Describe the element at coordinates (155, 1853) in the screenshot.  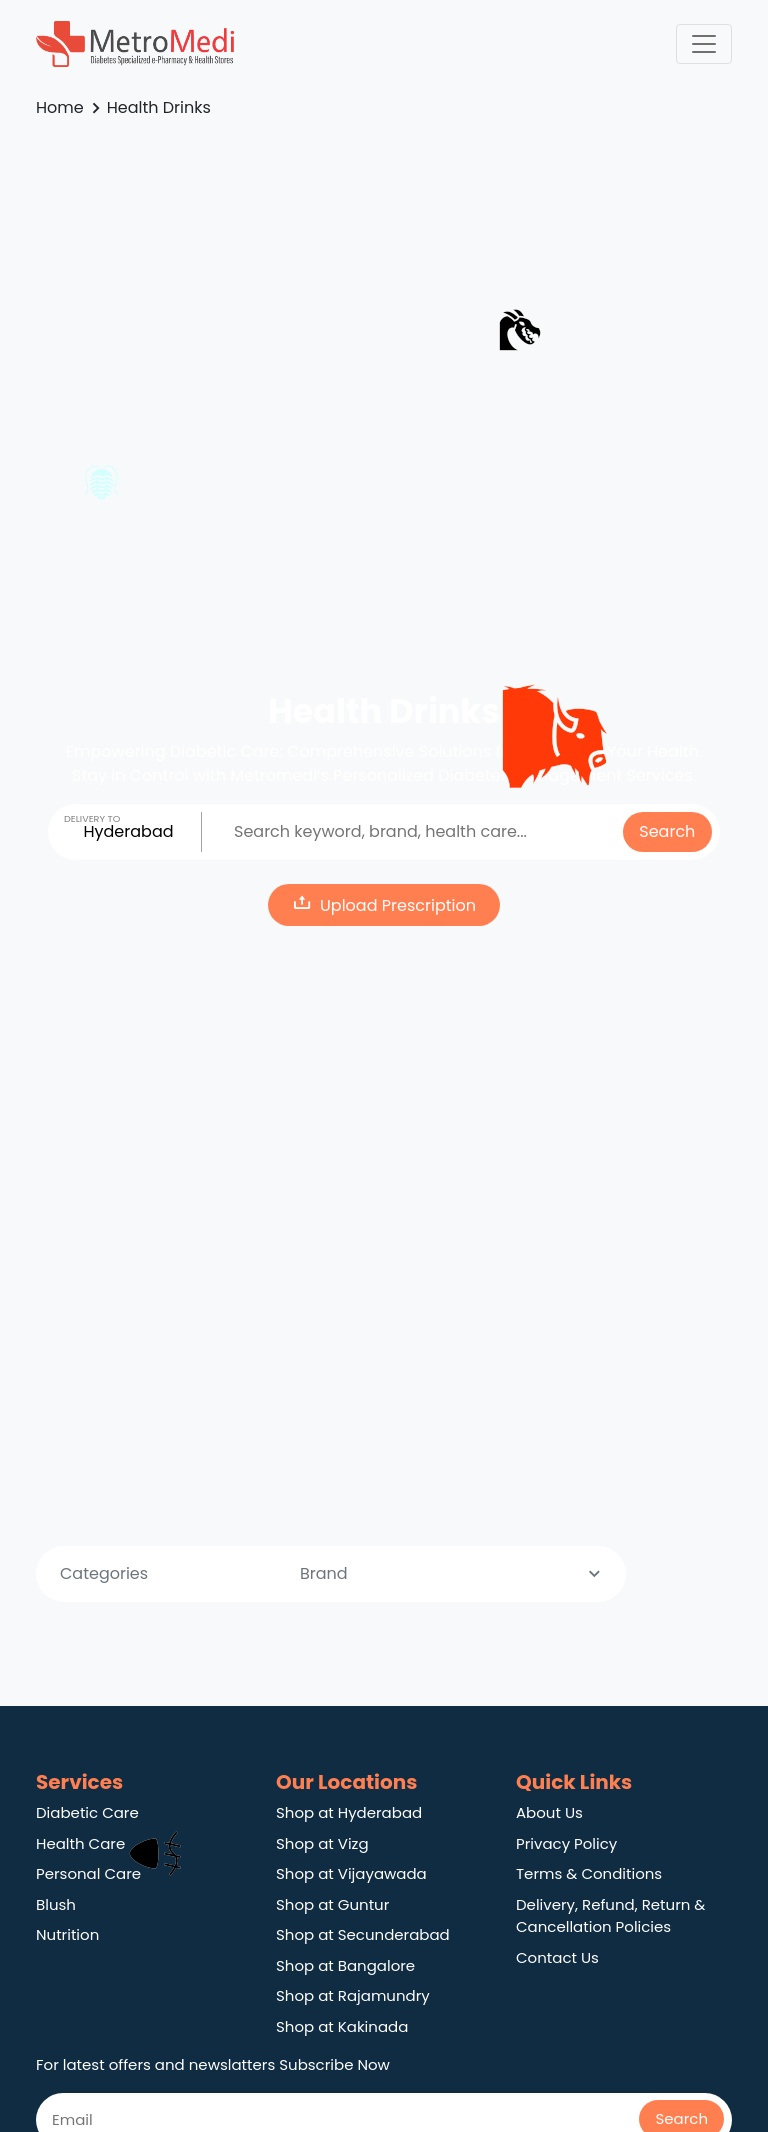
I see `toggle fog lights on or off` at that location.